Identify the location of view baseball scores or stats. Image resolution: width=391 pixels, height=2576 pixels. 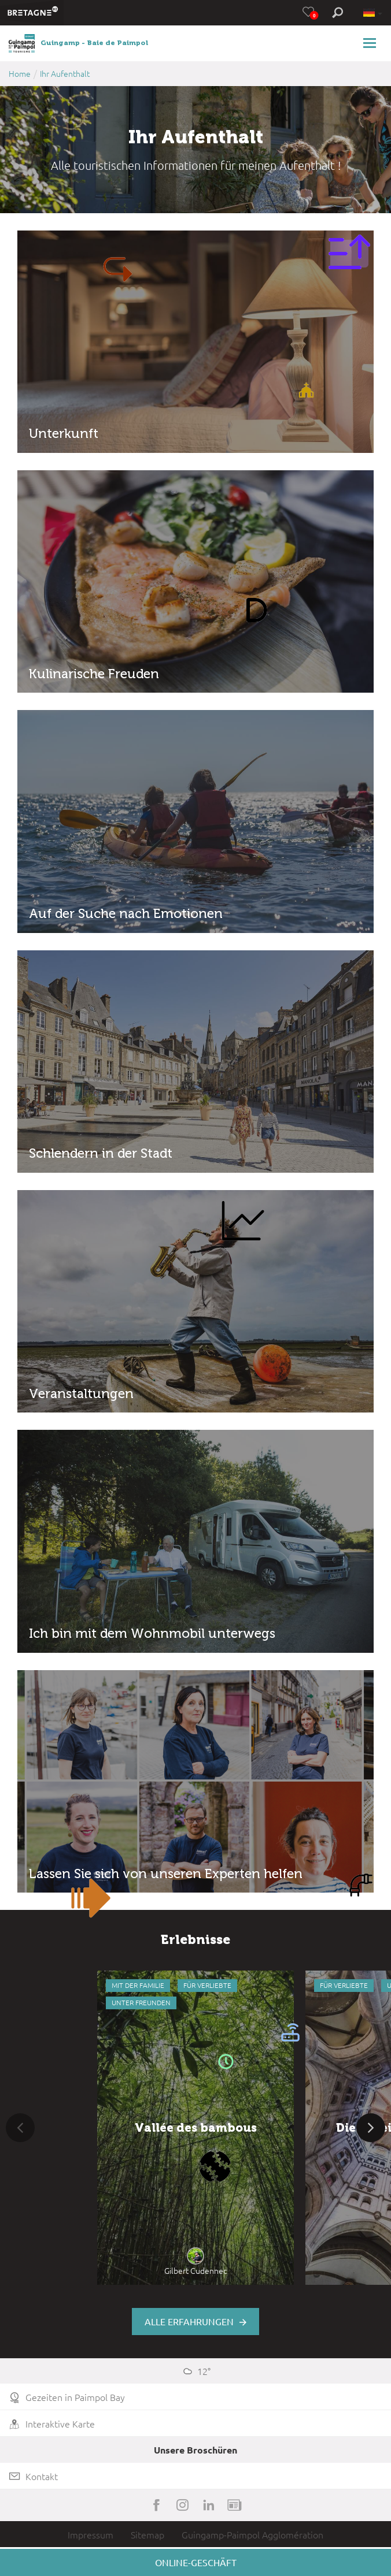
(215, 2166).